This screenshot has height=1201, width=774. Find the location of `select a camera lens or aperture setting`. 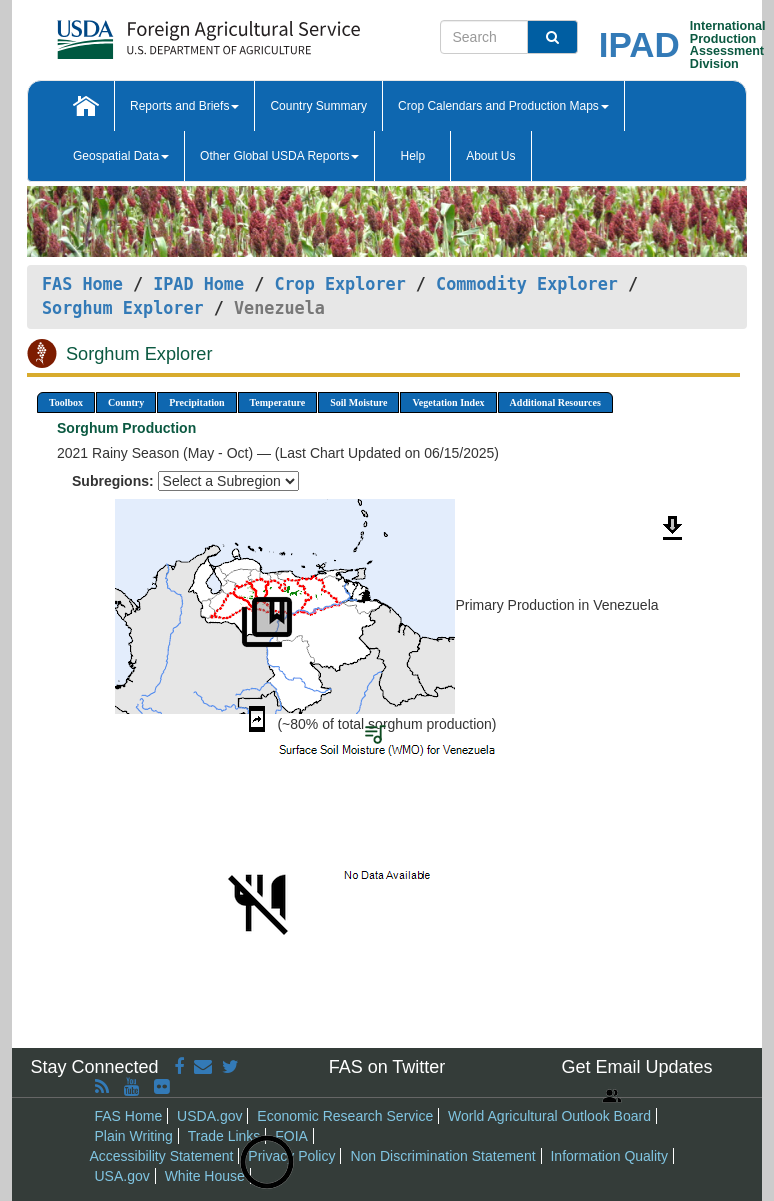

select a camera lens or aperture setting is located at coordinates (267, 1162).